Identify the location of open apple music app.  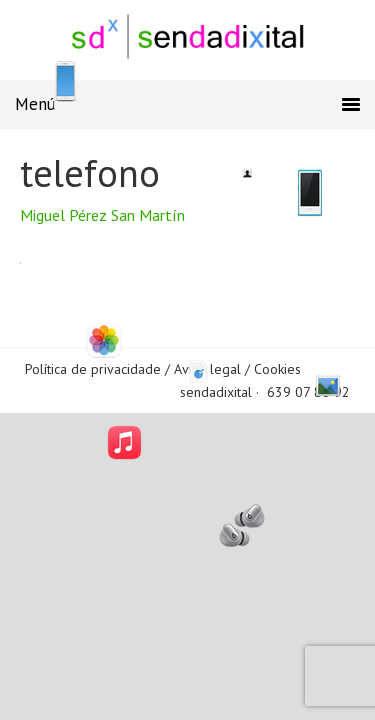
(124, 442).